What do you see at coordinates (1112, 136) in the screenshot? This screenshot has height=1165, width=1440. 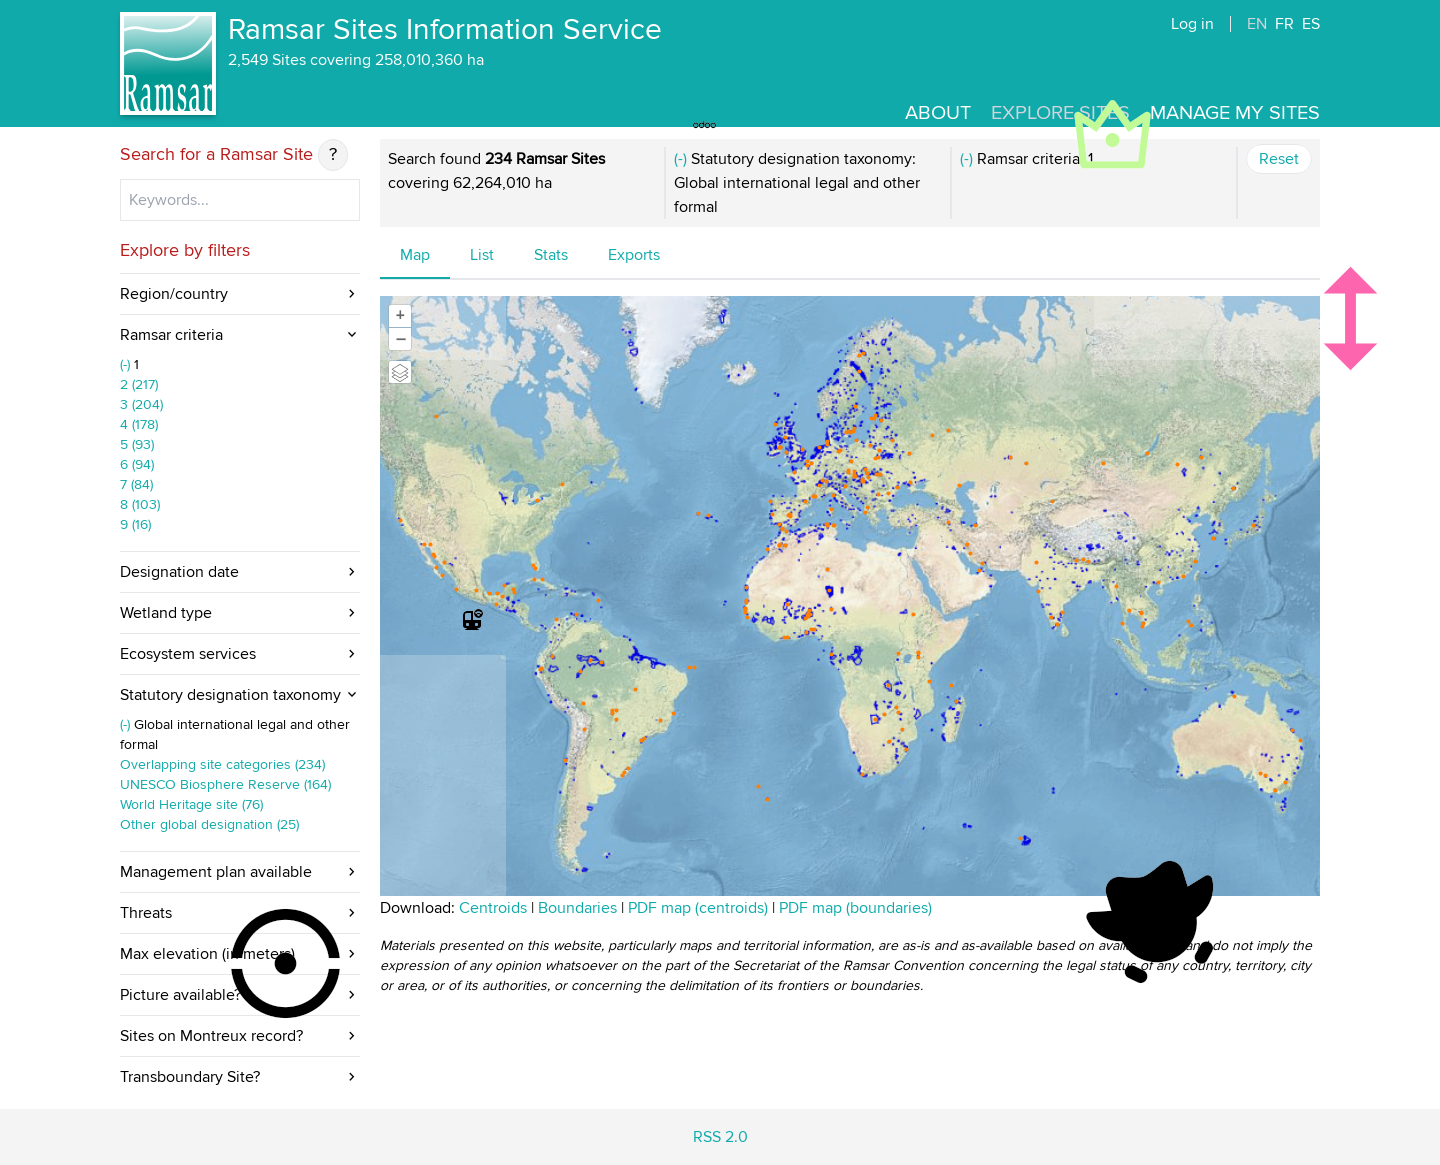 I see `indicates VIP or premium membership status` at bounding box center [1112, 136].